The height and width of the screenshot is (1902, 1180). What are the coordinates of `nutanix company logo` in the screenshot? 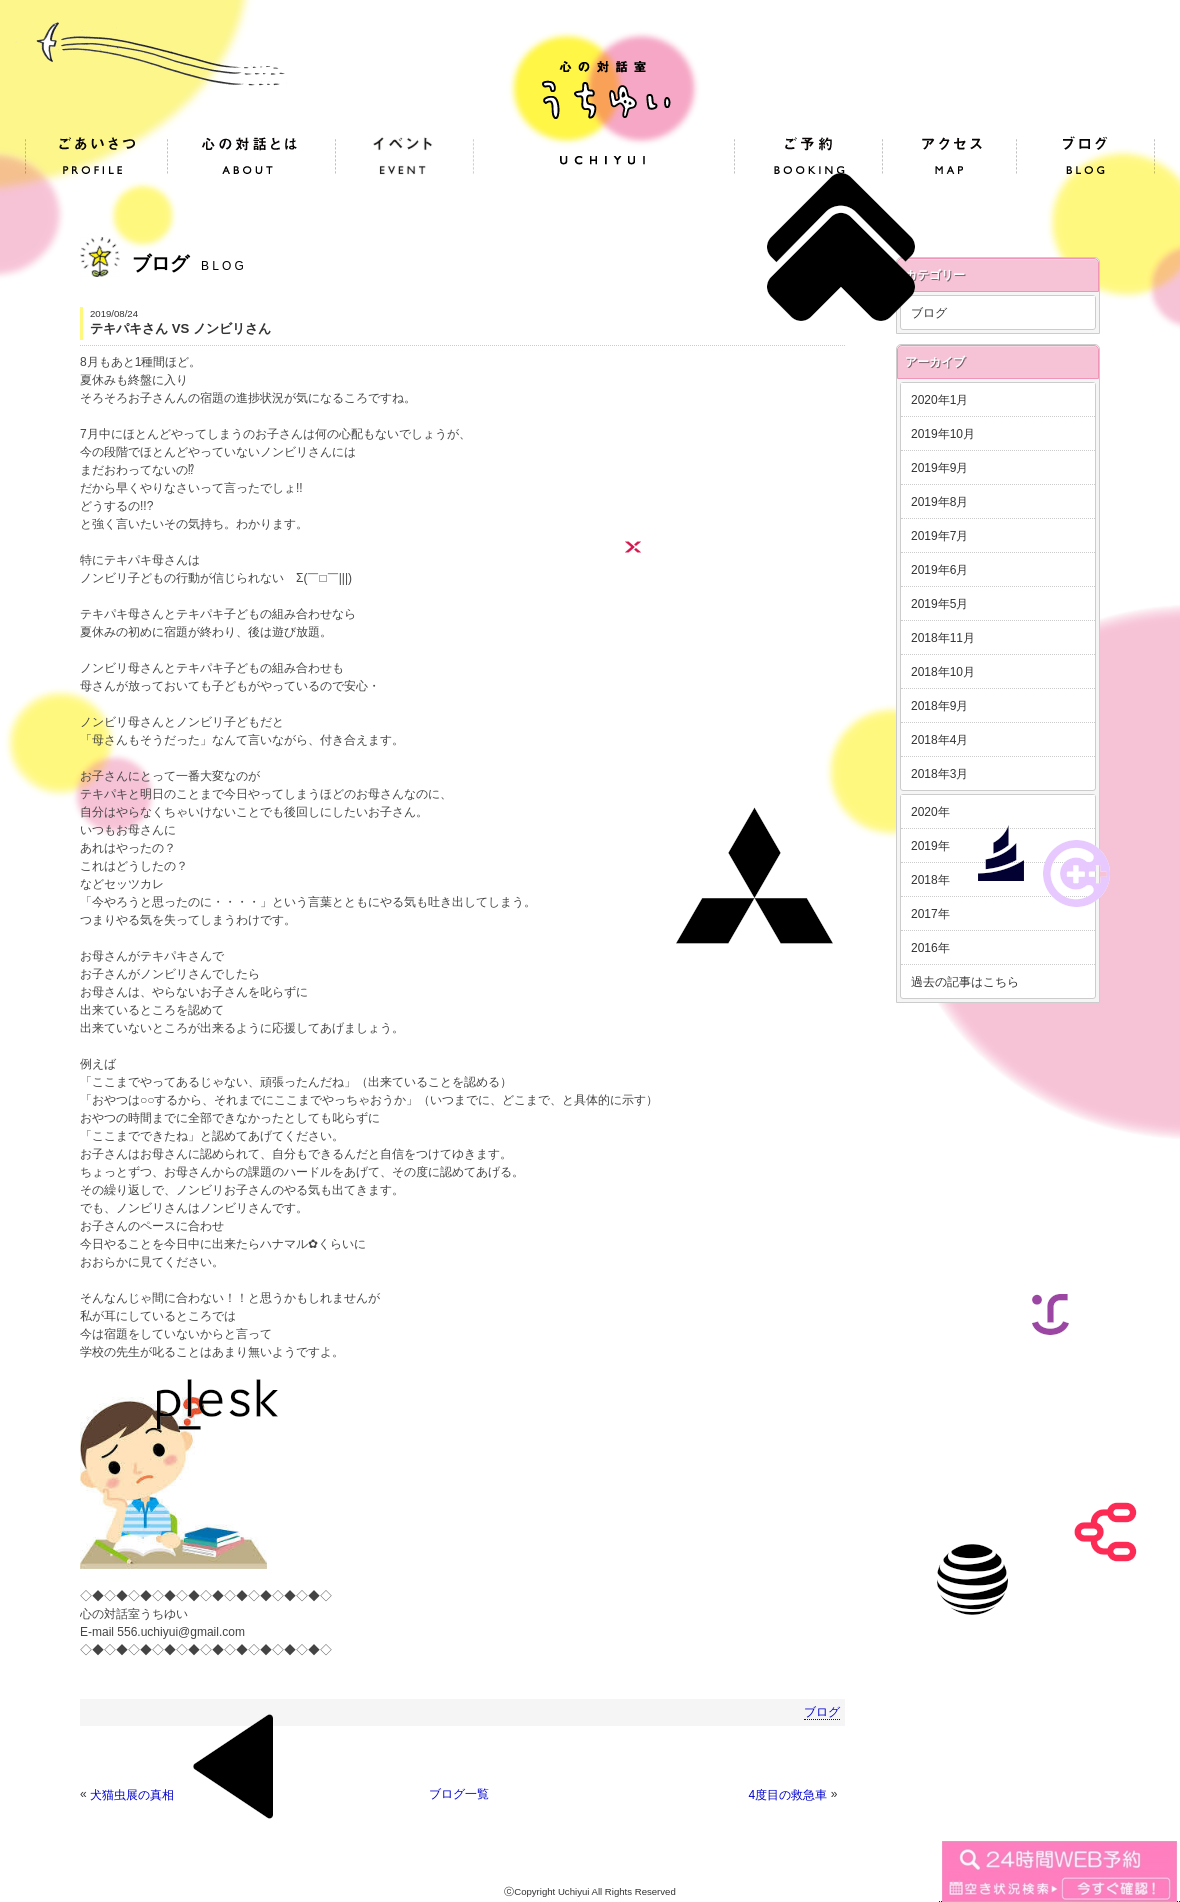 It's located at (633, 547).